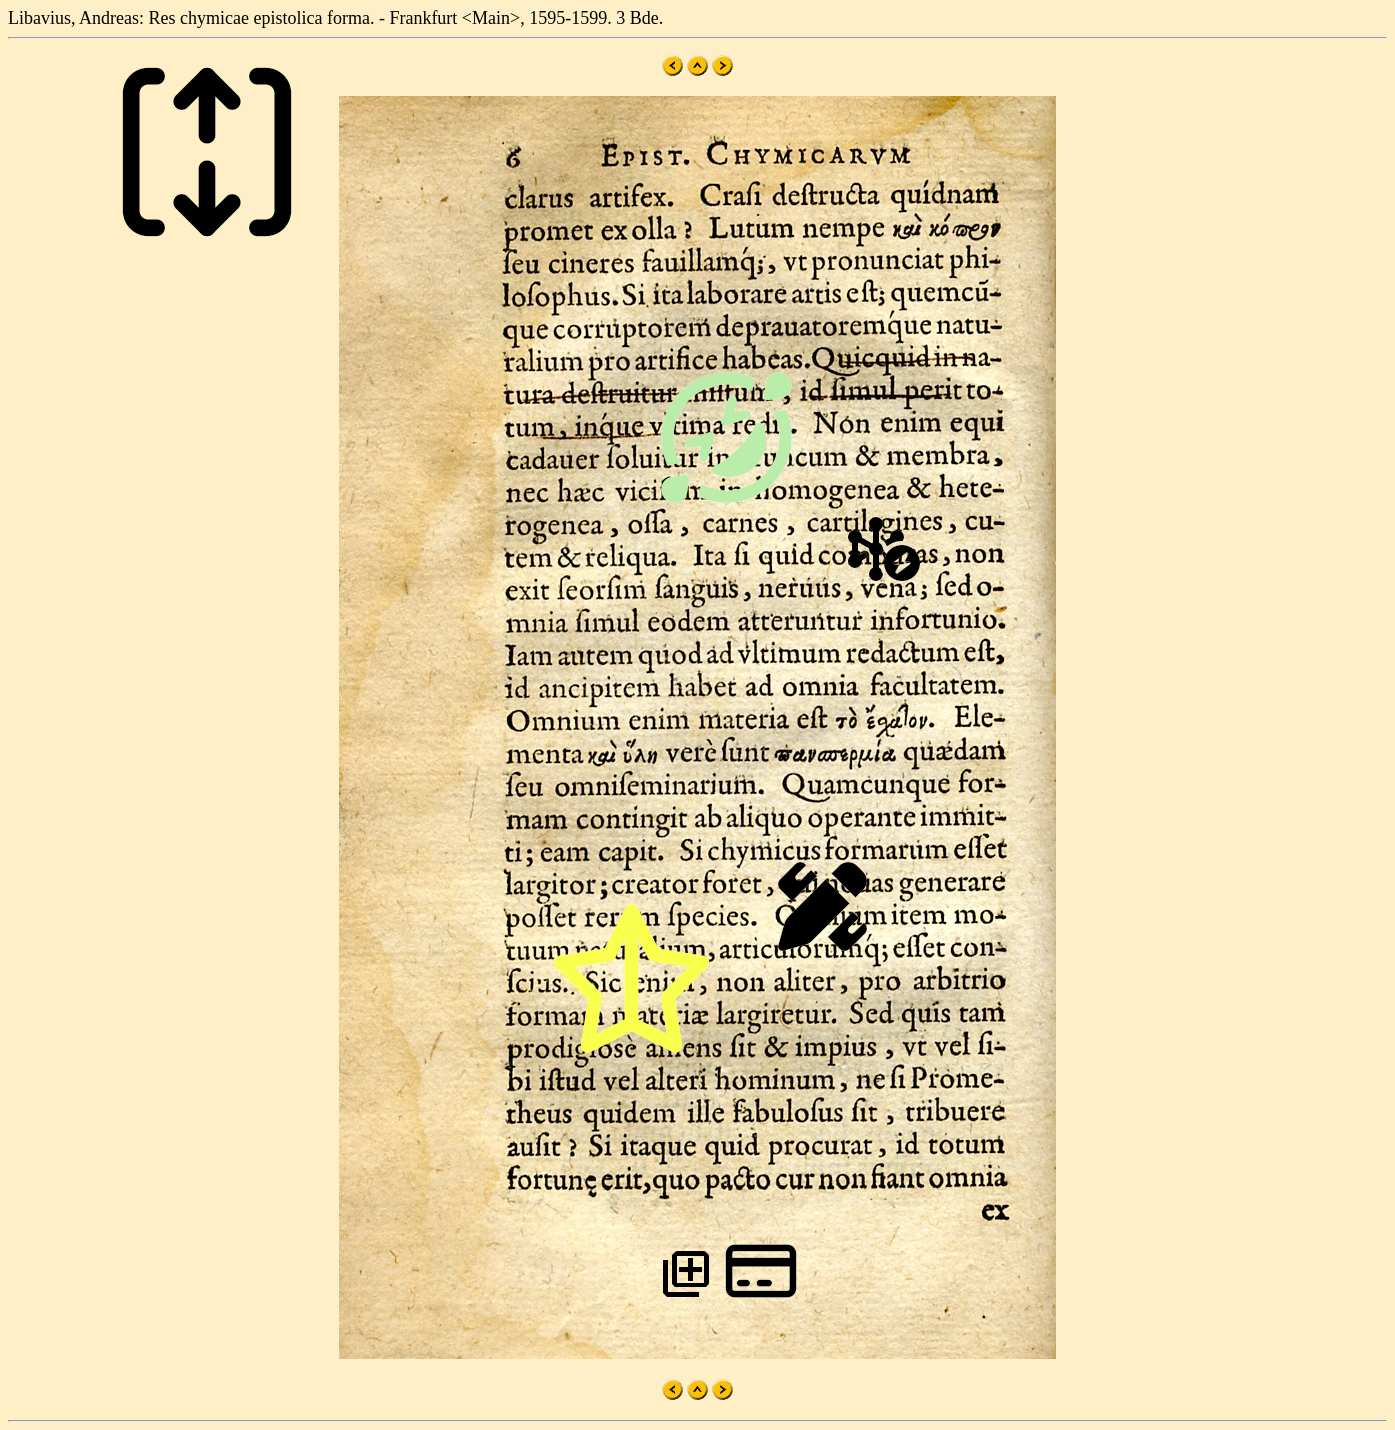 This screenshot has height=1430, width=1395. Describe the element at coordinates (761, 1271) in the screenshot. I see `access payment methods` at that location.